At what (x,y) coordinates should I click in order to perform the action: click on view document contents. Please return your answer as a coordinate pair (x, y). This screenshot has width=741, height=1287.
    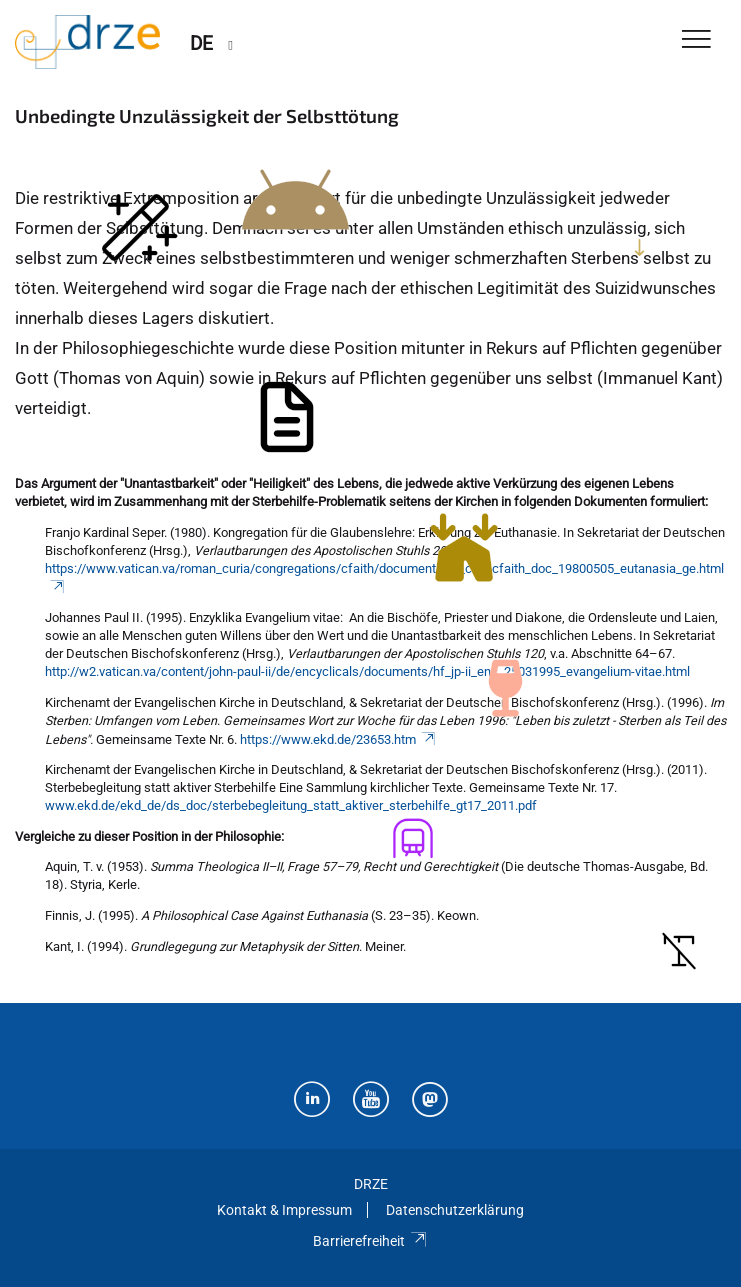
    Looking at the image, I should click on (287, 417).